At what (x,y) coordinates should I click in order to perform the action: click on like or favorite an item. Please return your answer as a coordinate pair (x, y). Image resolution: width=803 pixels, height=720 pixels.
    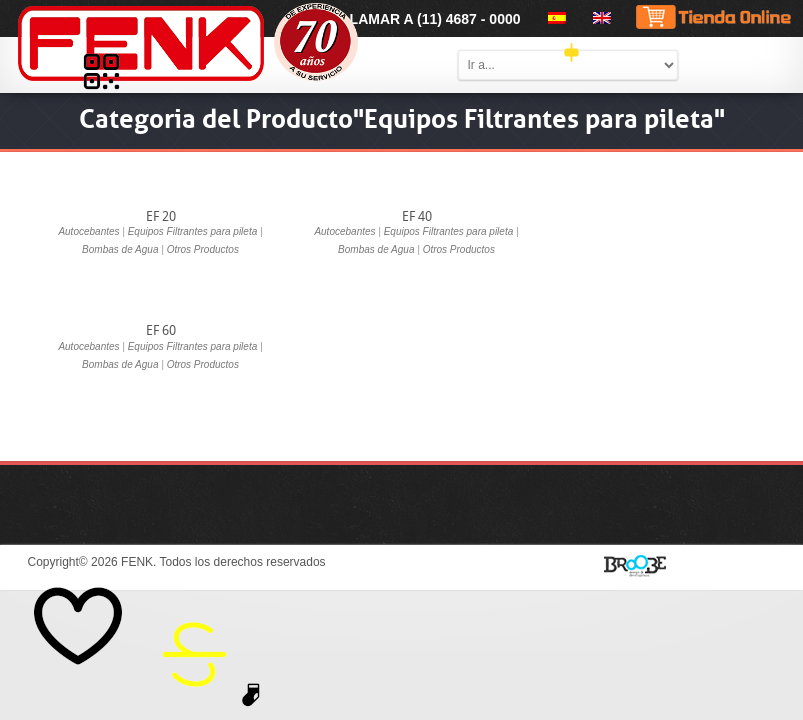
    Looking at the image, I should click on (78, 626).